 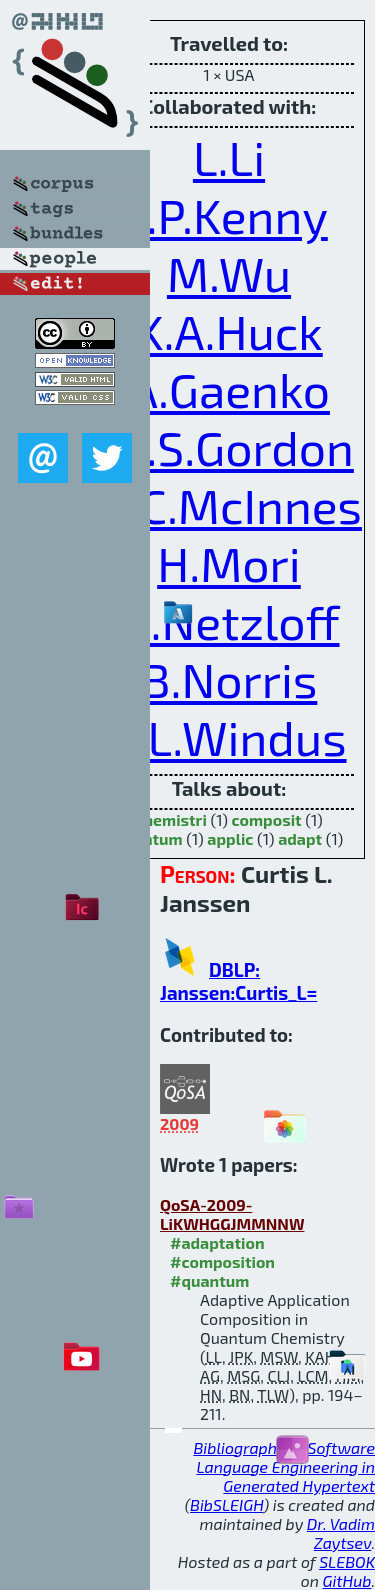 What do you see at coordinates (178, 613) in the screenshot?
I see `open microsoft azure project folder` at bounding box center [178, 613].